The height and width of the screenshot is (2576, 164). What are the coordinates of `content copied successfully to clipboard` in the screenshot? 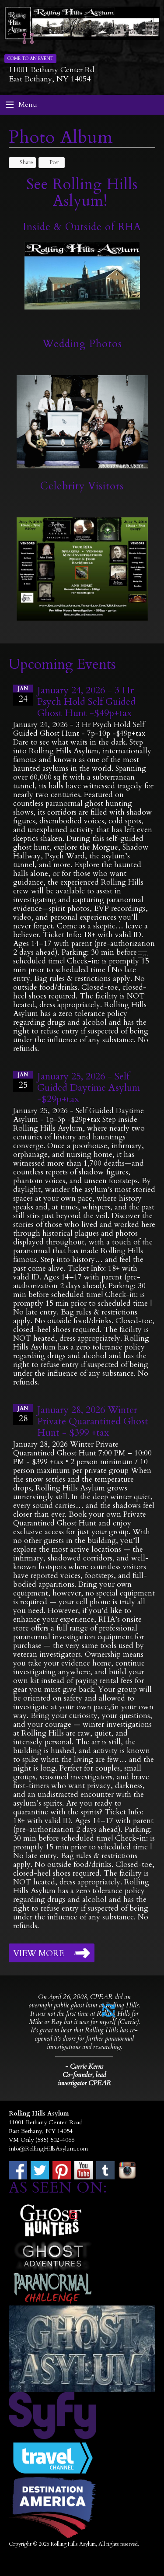 It's located at (73, 2215).